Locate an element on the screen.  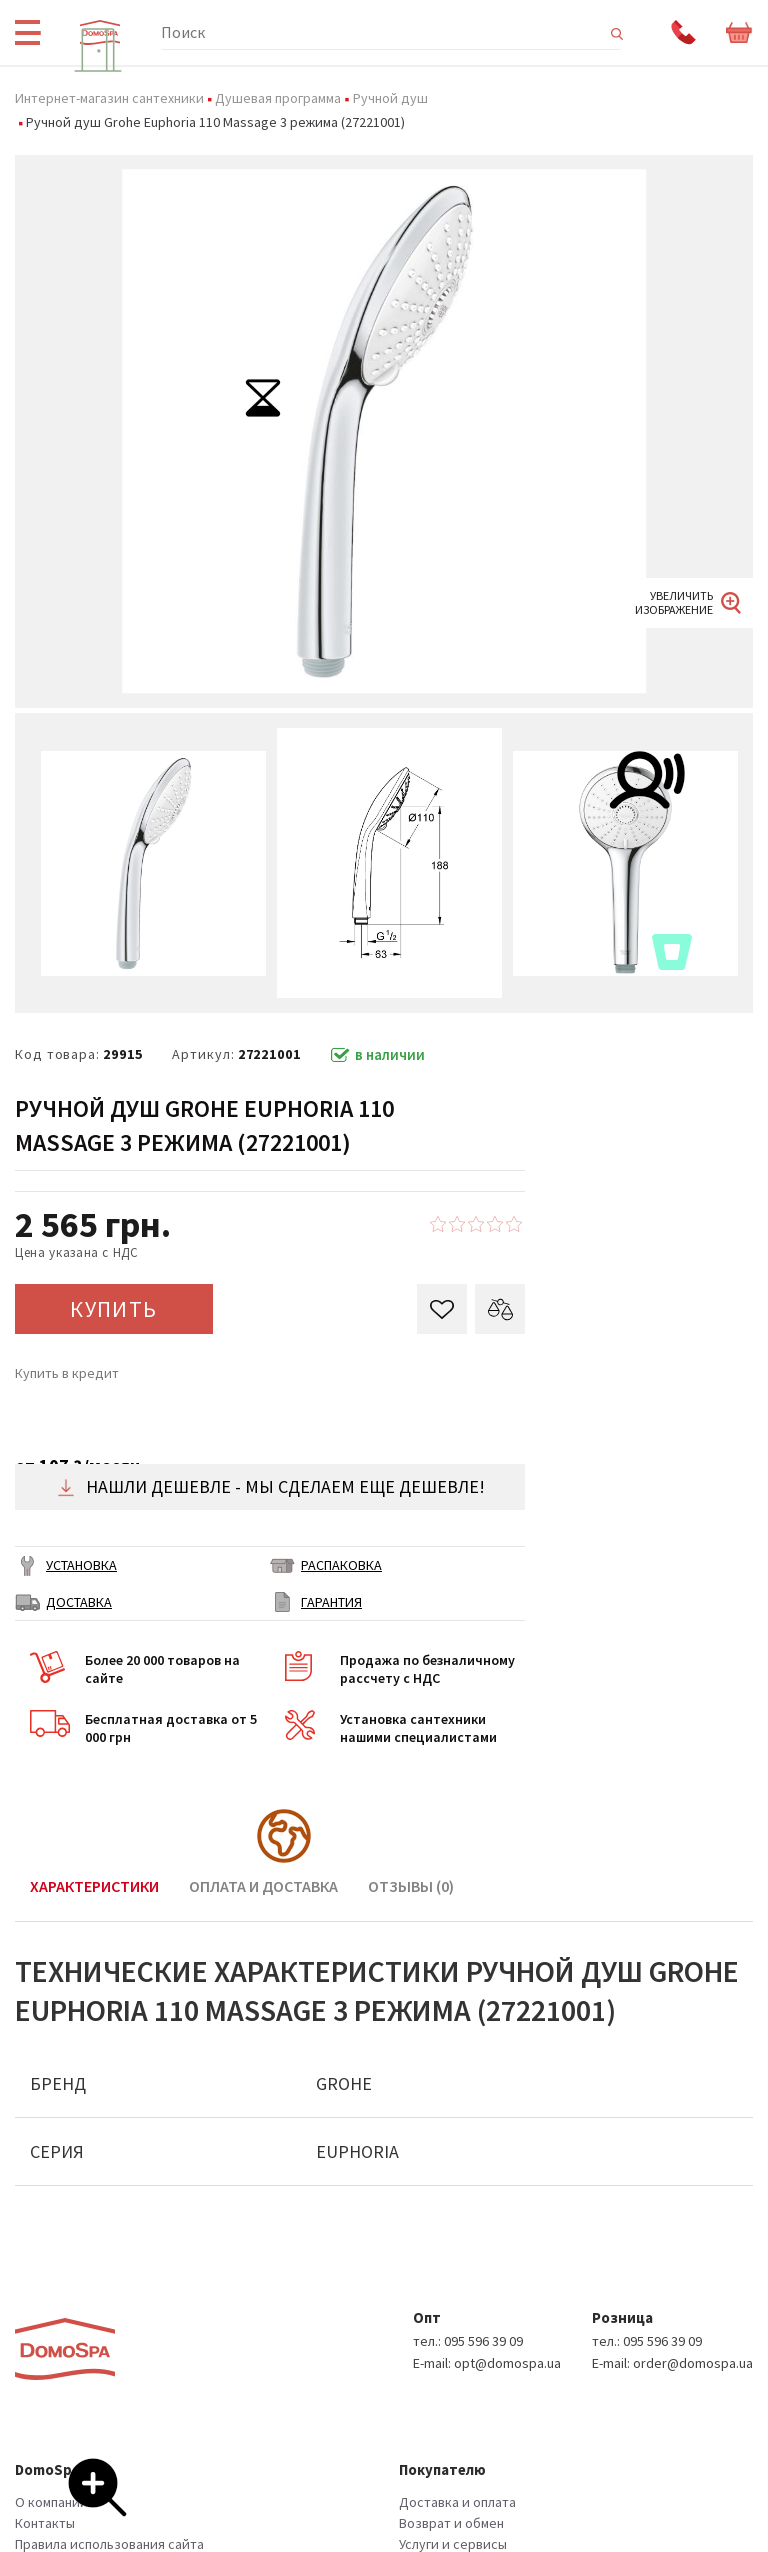
switch to international or regional settings is located at coordinates (284, 1836).